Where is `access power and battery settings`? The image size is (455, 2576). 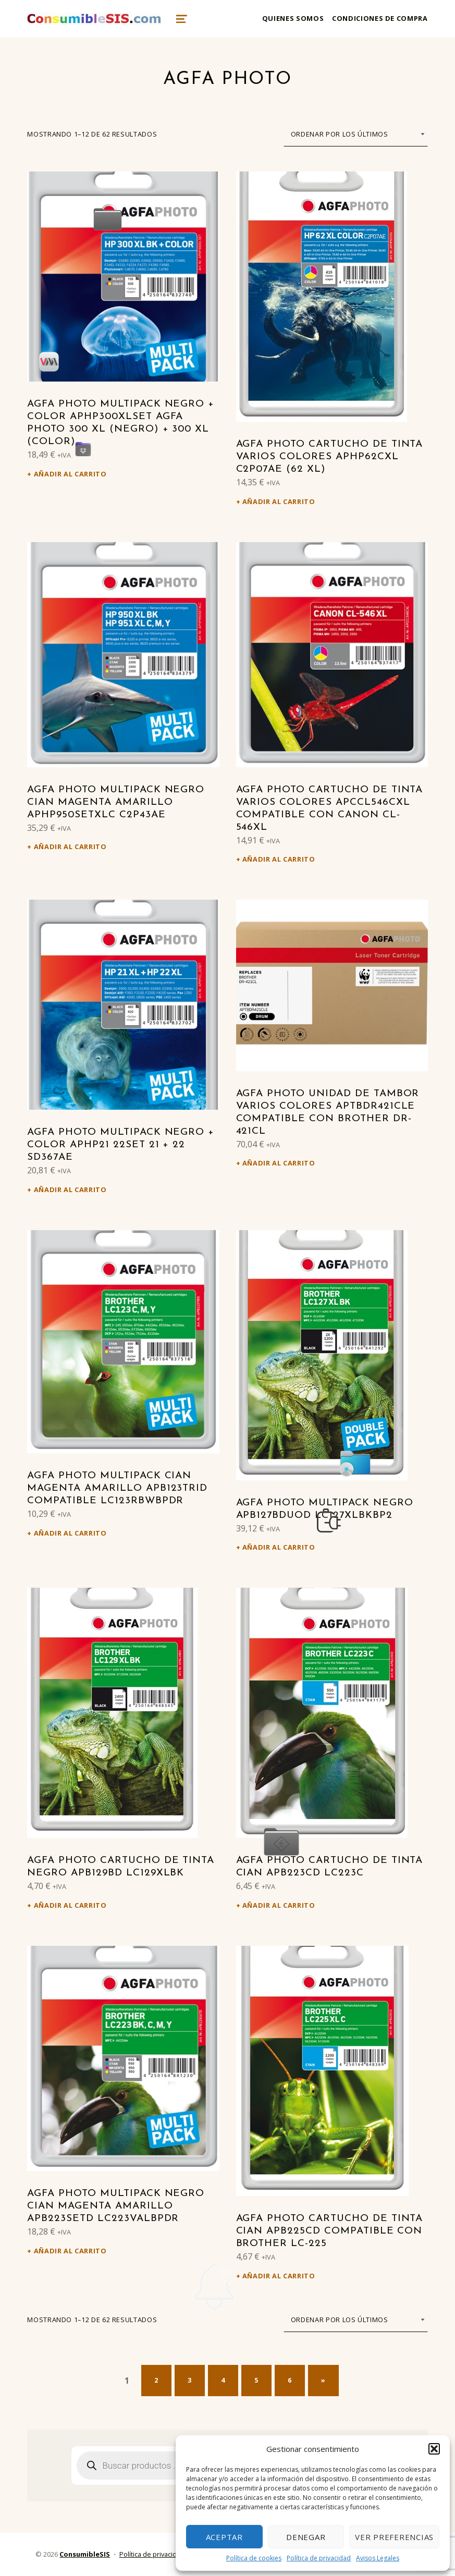
access power and battery settings is located at coordinates (329, 1520).